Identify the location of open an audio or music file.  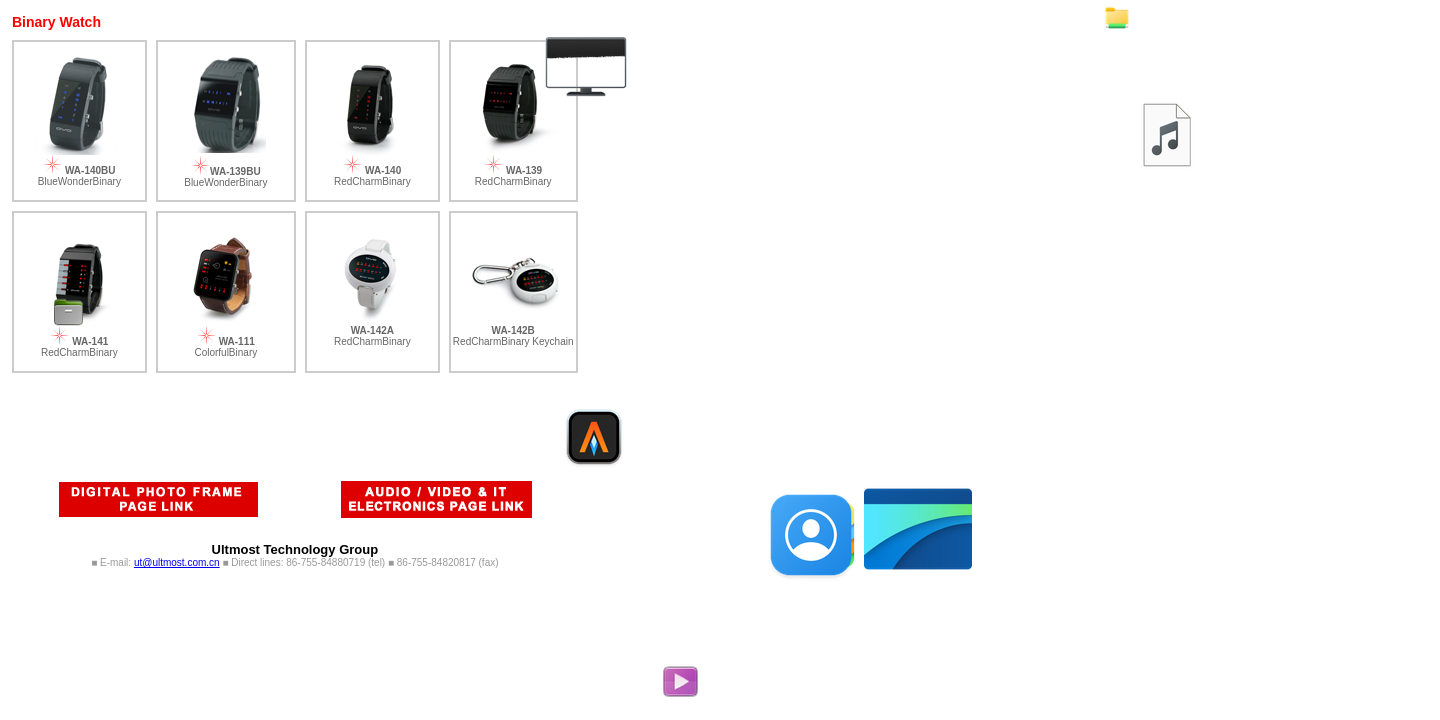
(1167, 135).